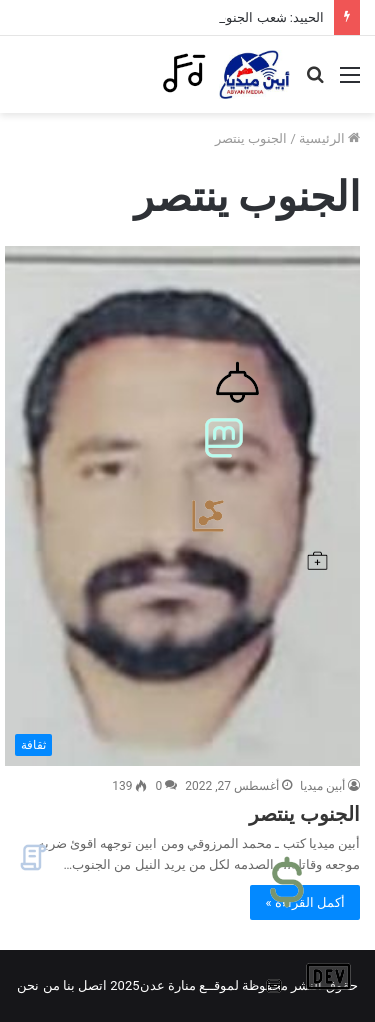 Image resolution: width=375 pixels, height=1022 pixels. I want to click on open mastodon app, so click(224, 437).